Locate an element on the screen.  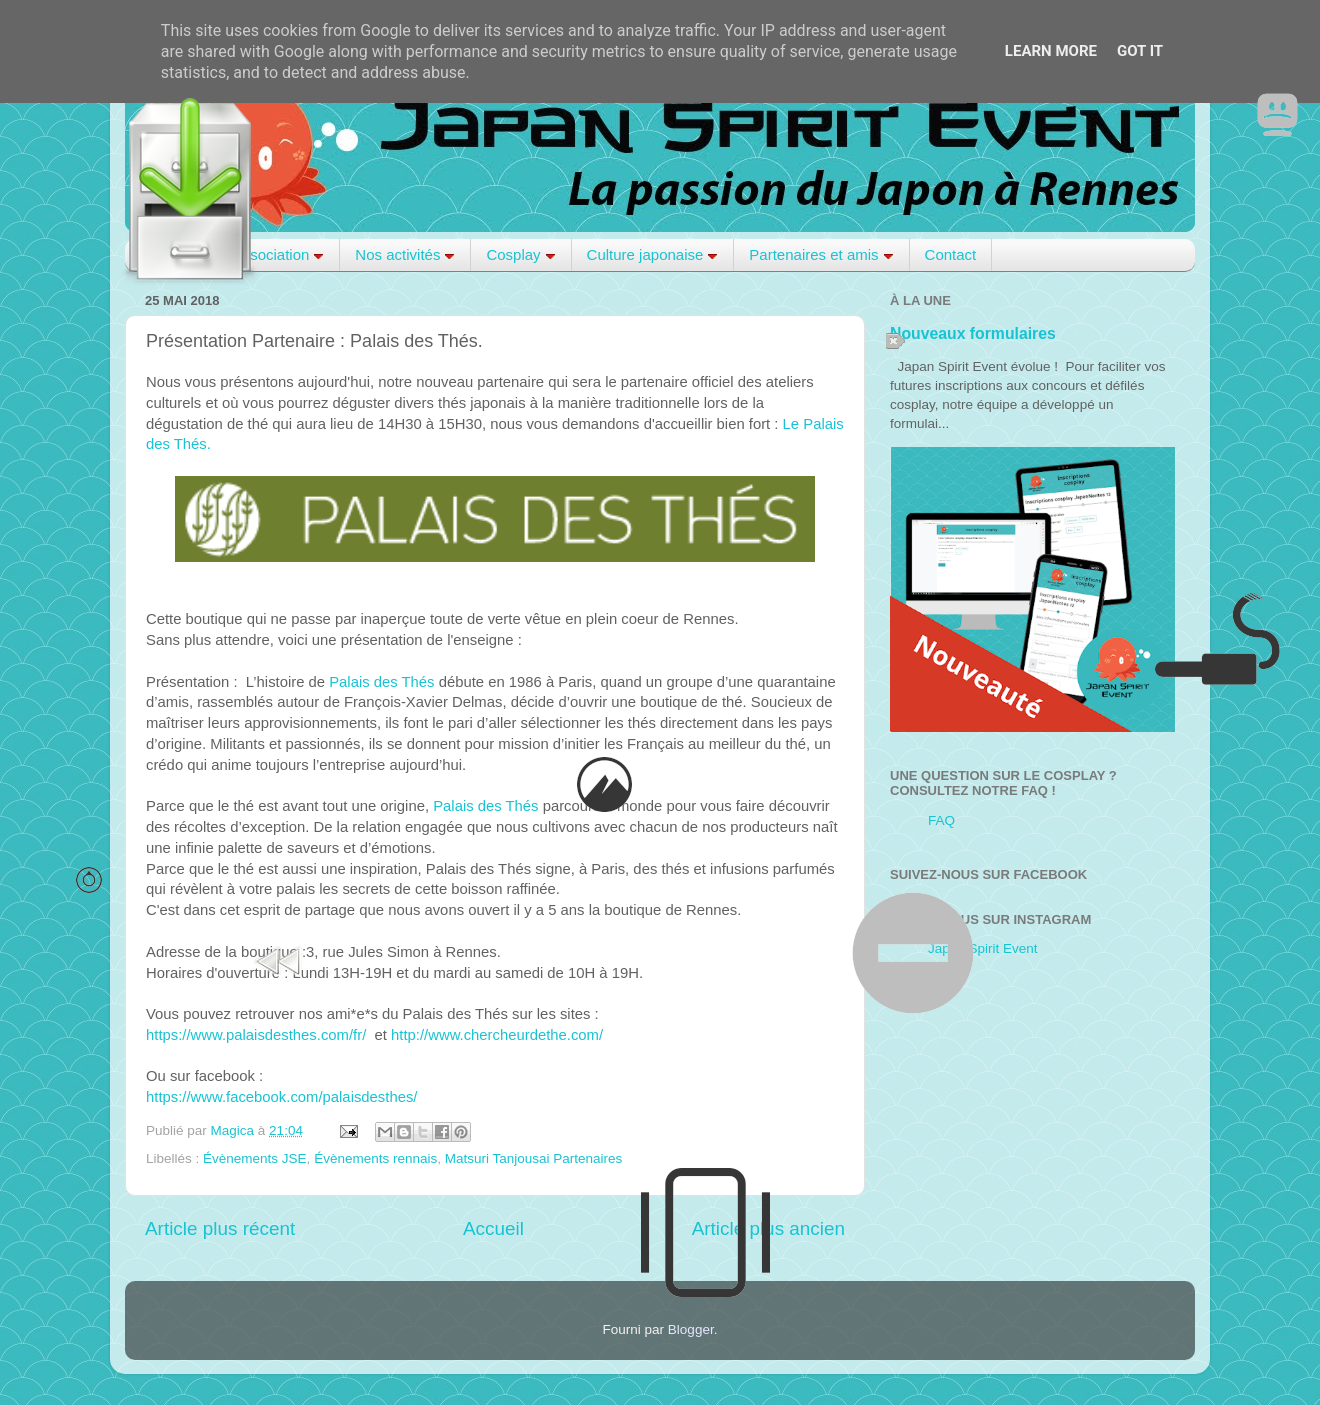
indicates a system error or computer failure is located at coordinates (1277, 113).